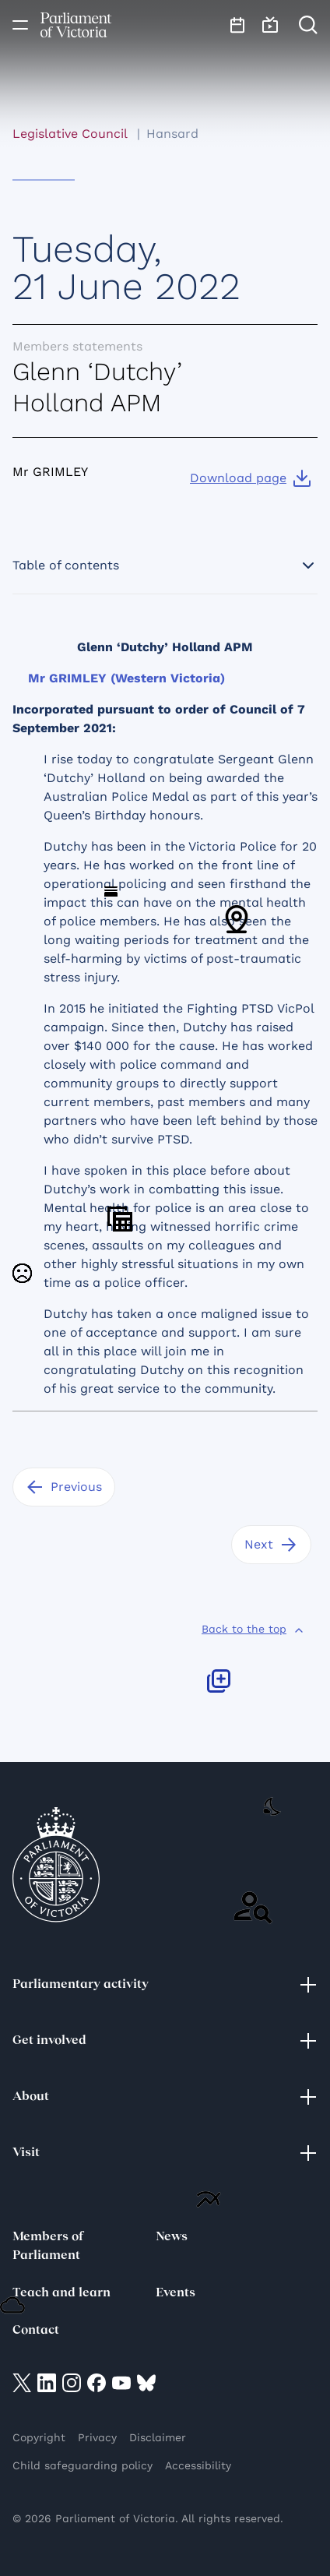 The height and width of the screenshot is (2576, 330). Describe the element at coordinates (22, 1273) in the screenshot. I see `rate your experience as negative` at that location.